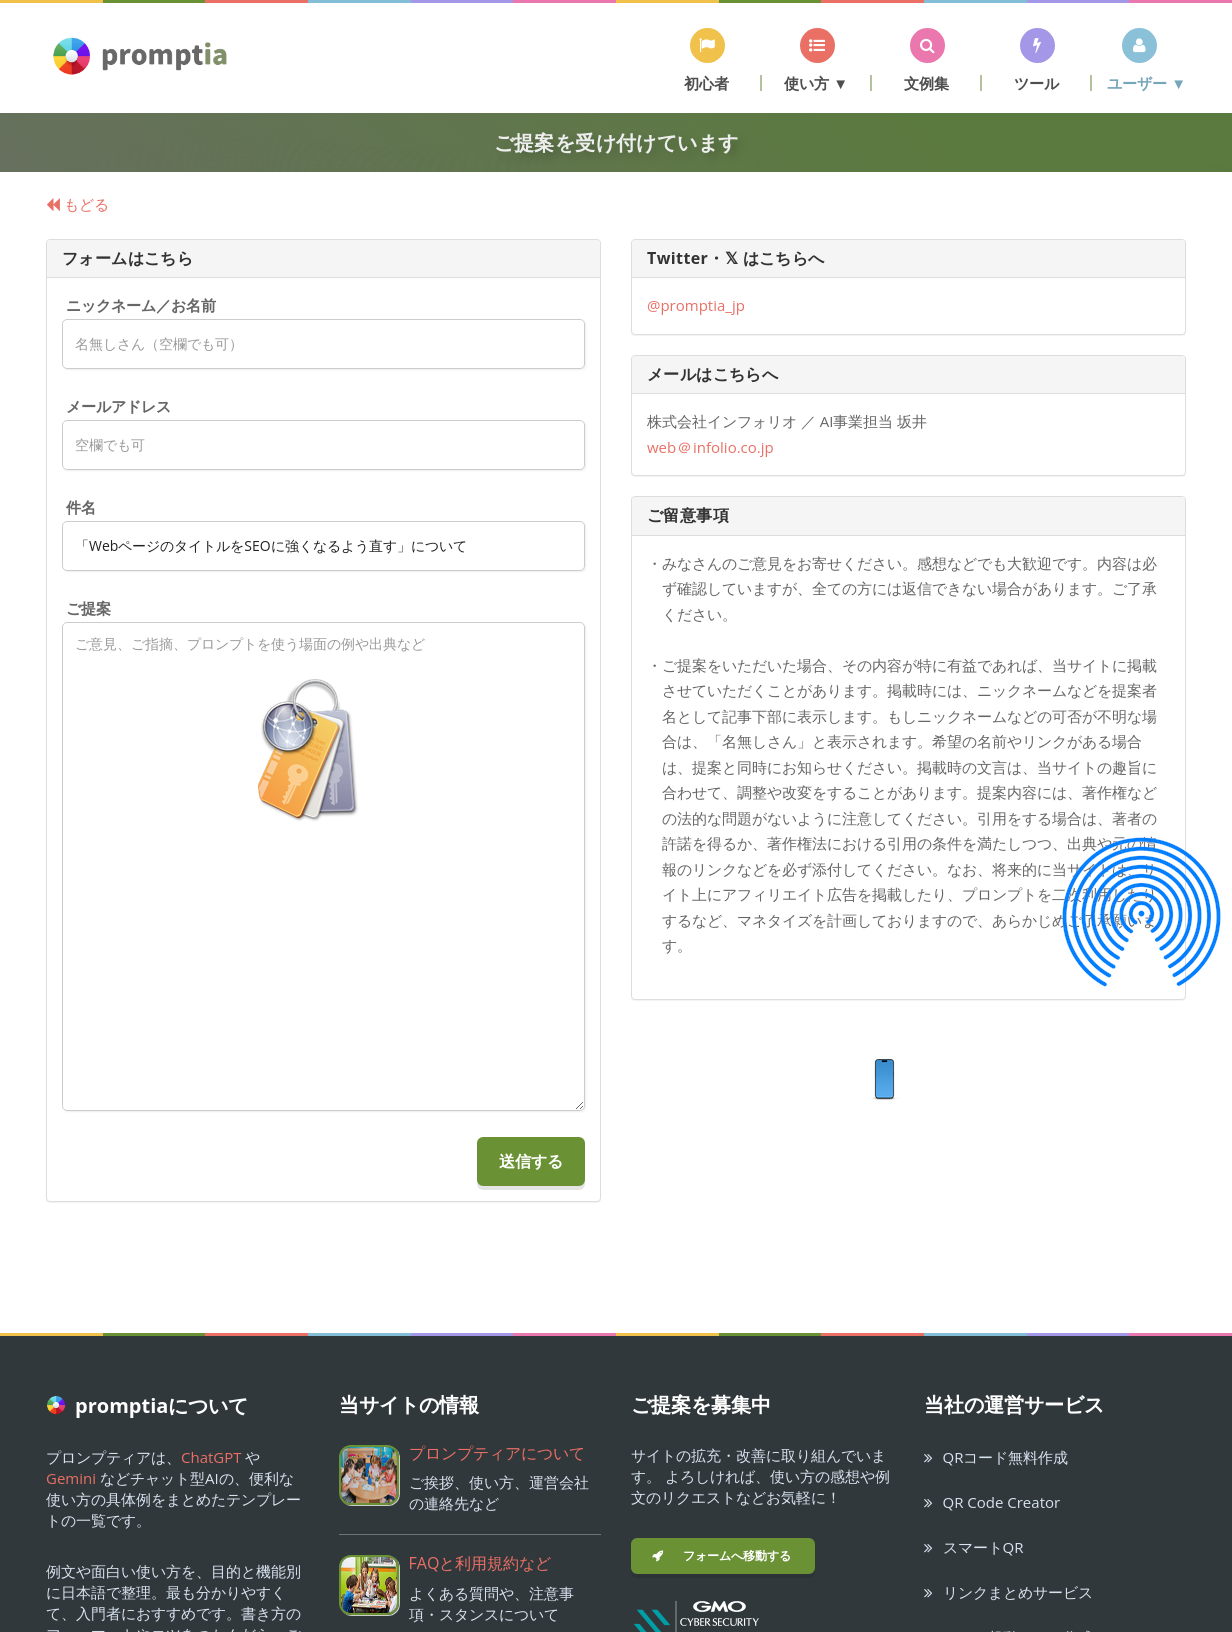 The image size is (1232, 1632). I want to click on share files wirelessly via AirDrop, so click(1141, 916).